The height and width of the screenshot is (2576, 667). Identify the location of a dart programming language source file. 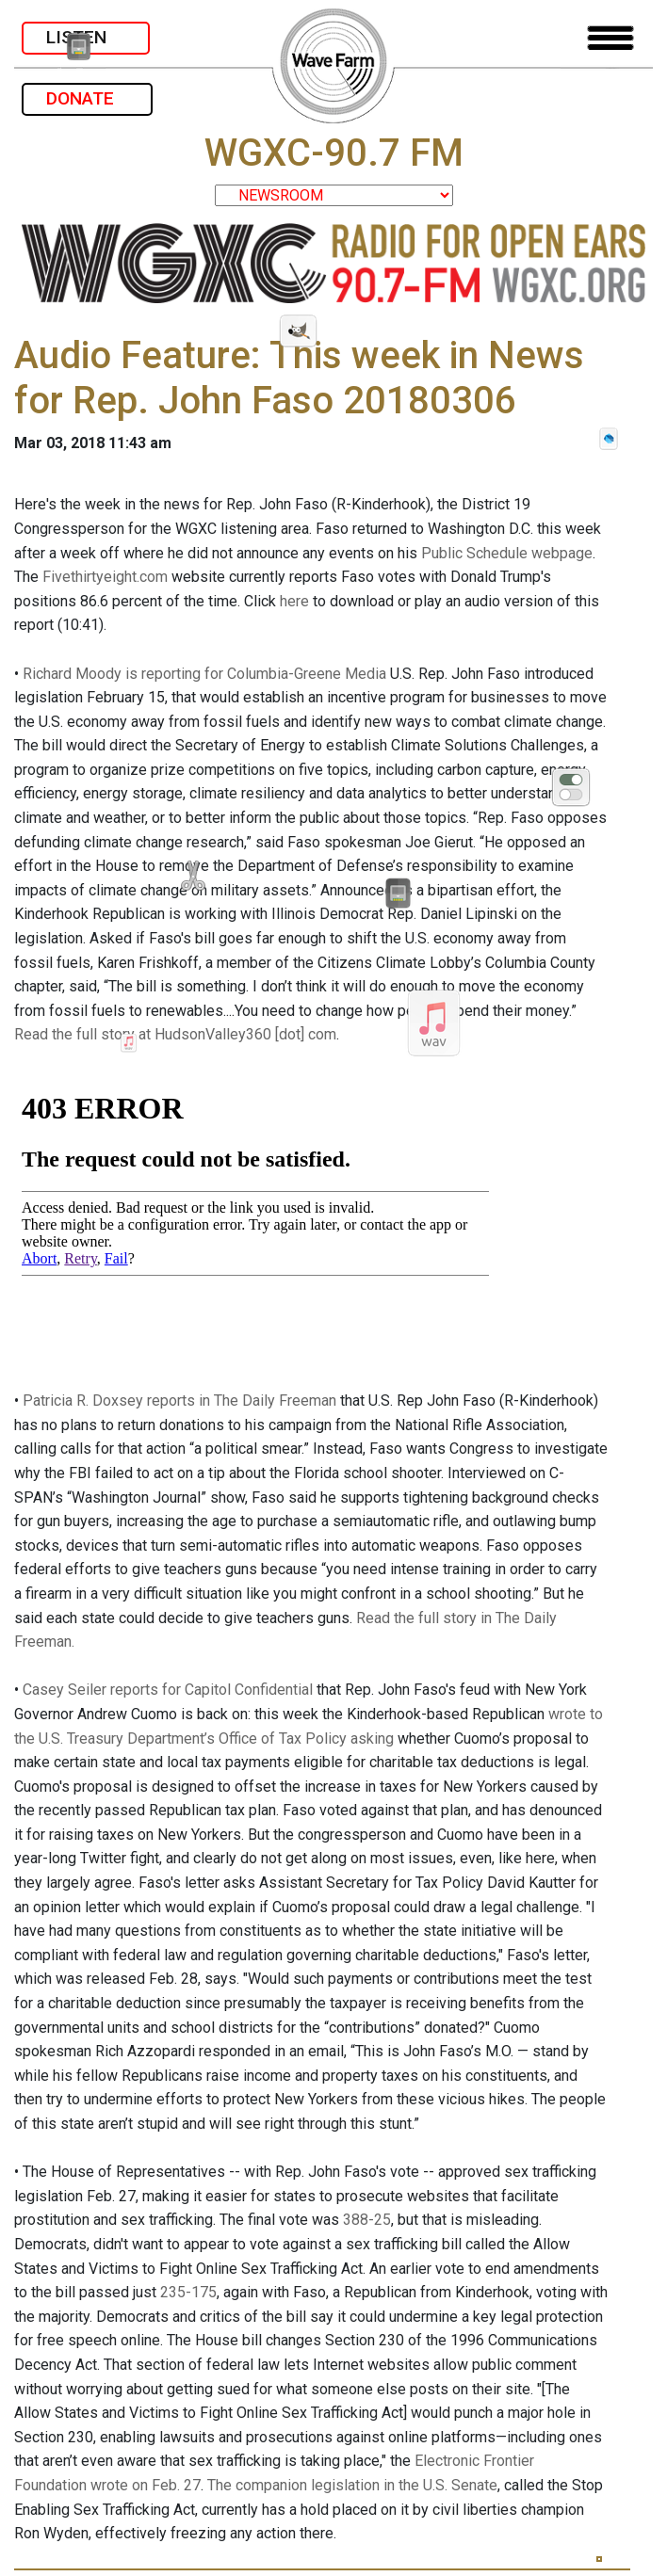
(609, 439).